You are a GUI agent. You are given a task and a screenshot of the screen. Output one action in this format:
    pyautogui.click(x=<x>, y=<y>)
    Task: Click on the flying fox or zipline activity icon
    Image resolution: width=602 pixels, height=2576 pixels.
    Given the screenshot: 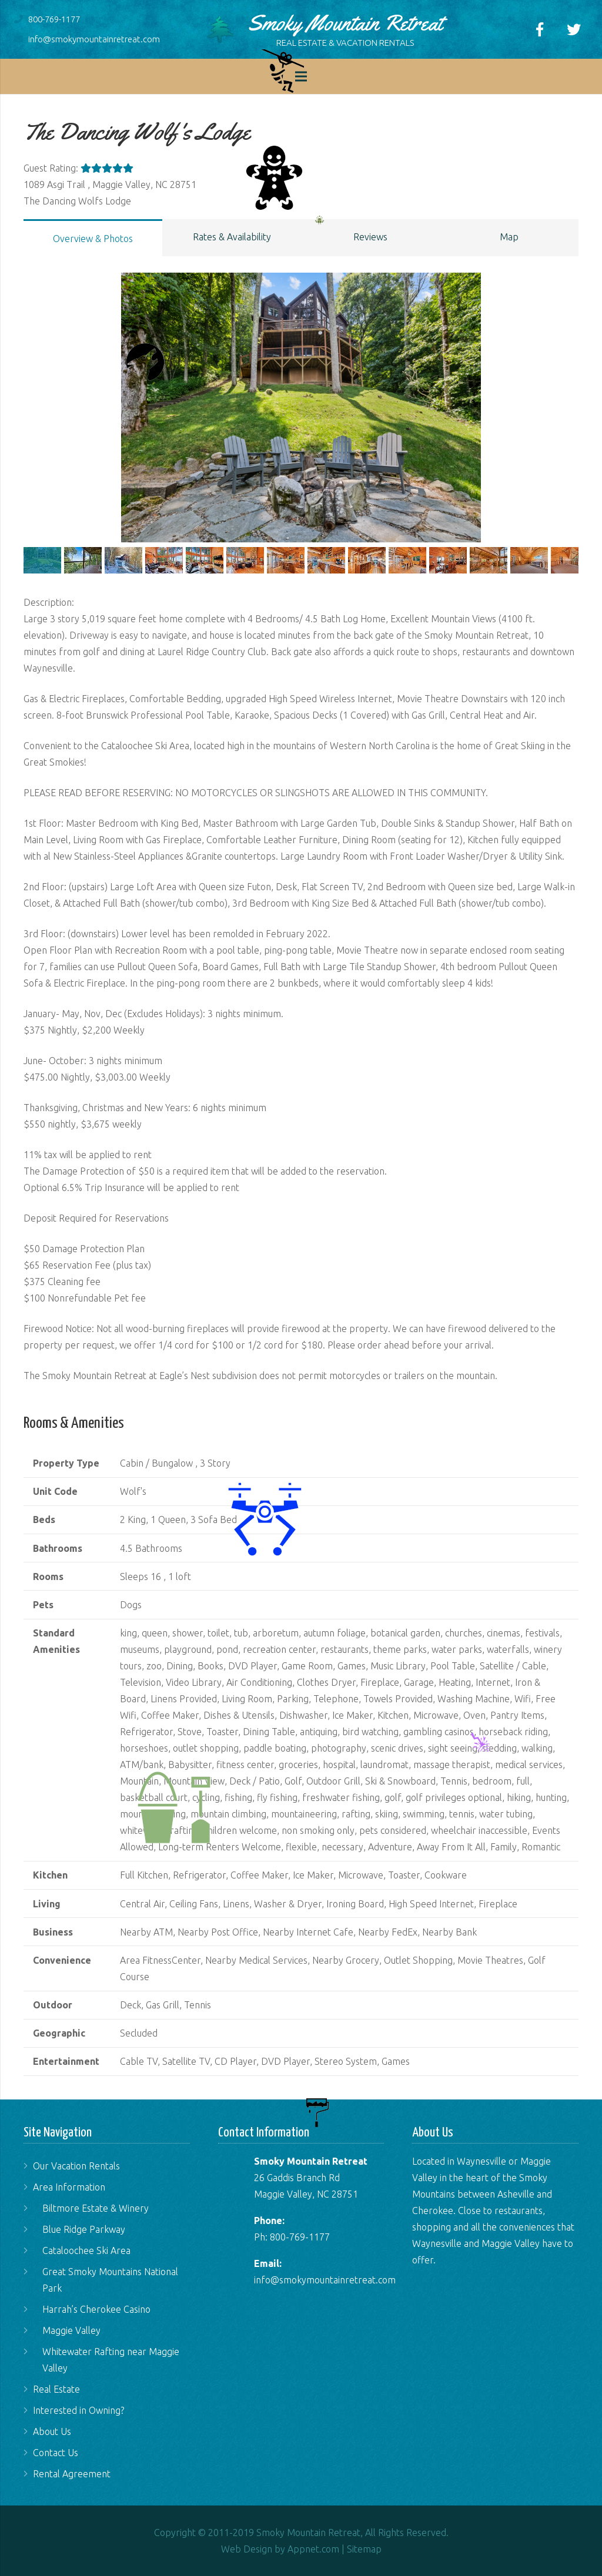 What is the action you would take?
    pyautogui.click(x=281, y=72)
    